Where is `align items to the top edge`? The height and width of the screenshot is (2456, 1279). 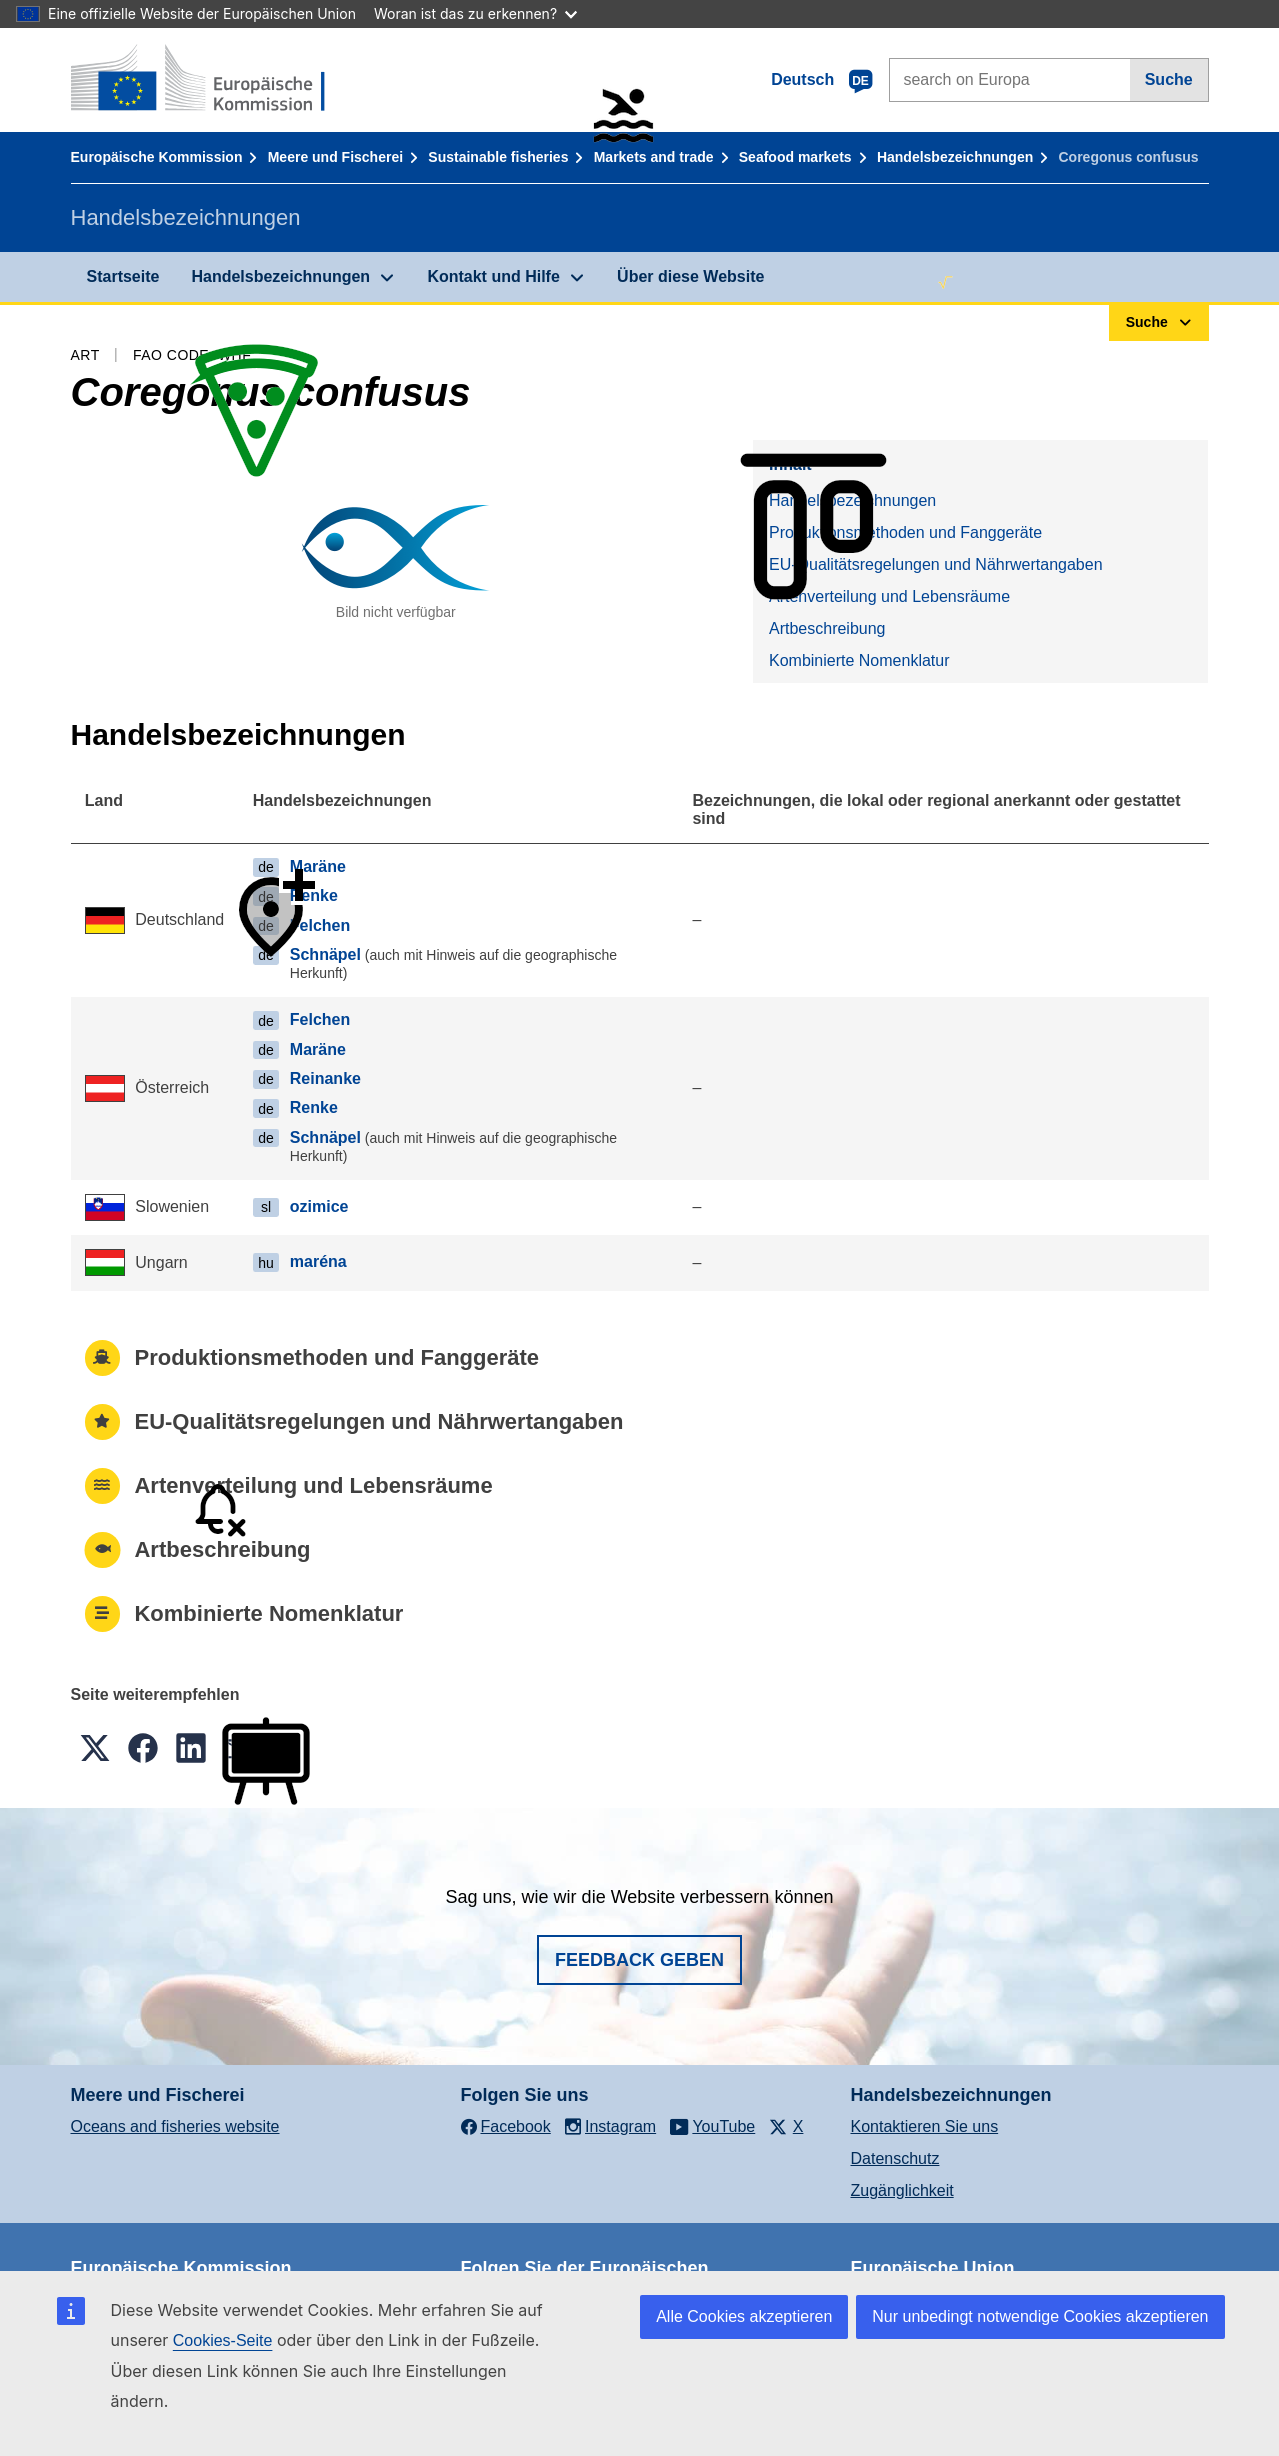 align items to the top edge is located at coordinates (813, 526).